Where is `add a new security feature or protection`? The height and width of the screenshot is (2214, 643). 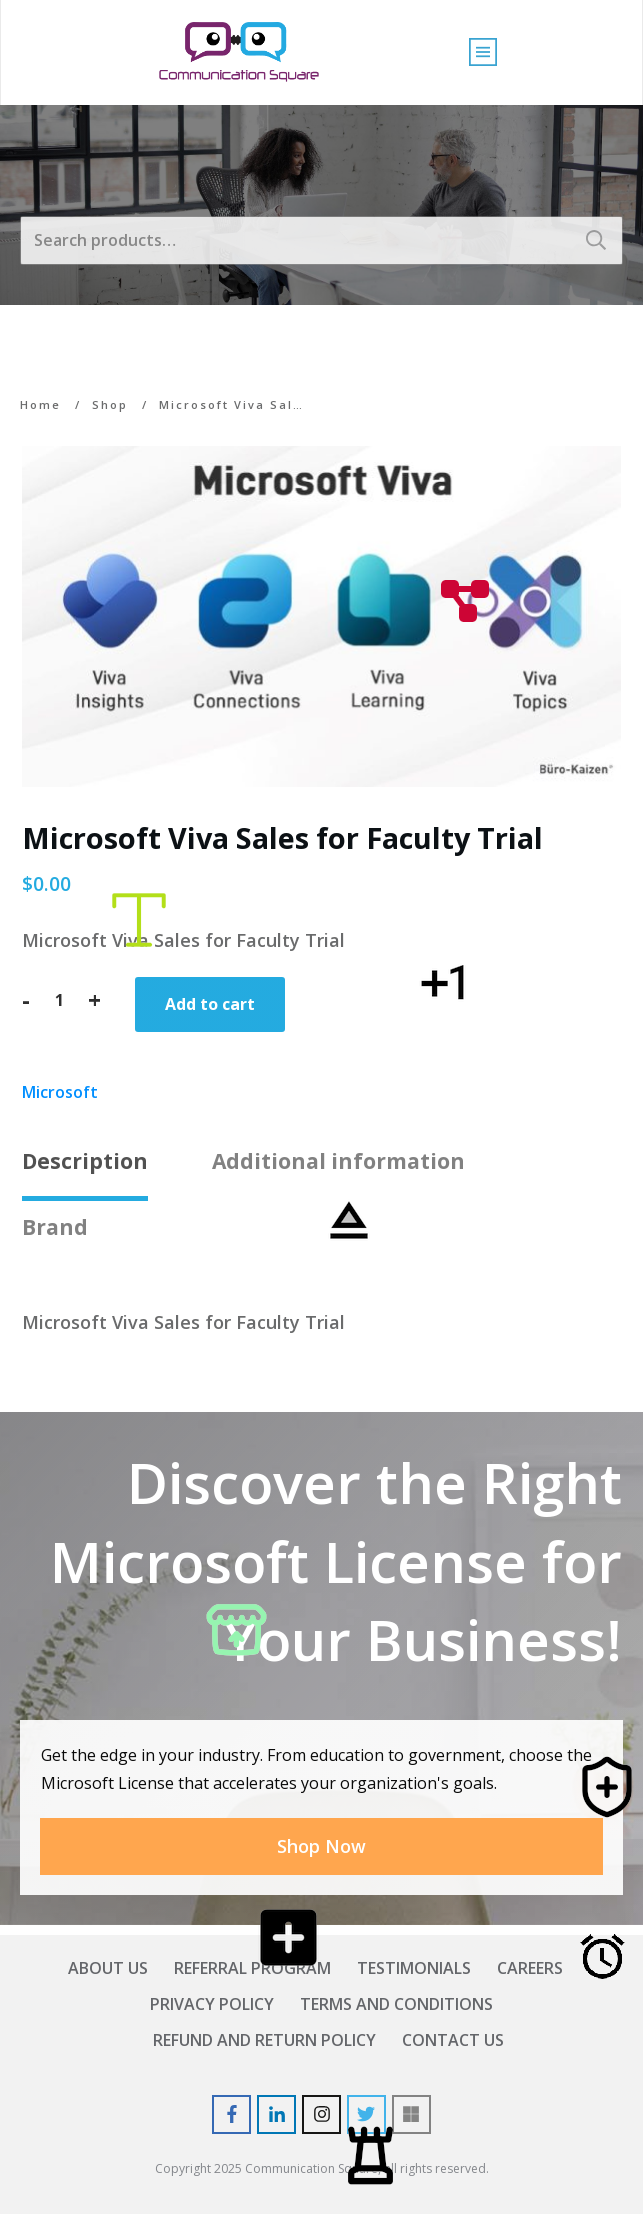
add a new security feature or protection is located at coordinates (607, 1787).